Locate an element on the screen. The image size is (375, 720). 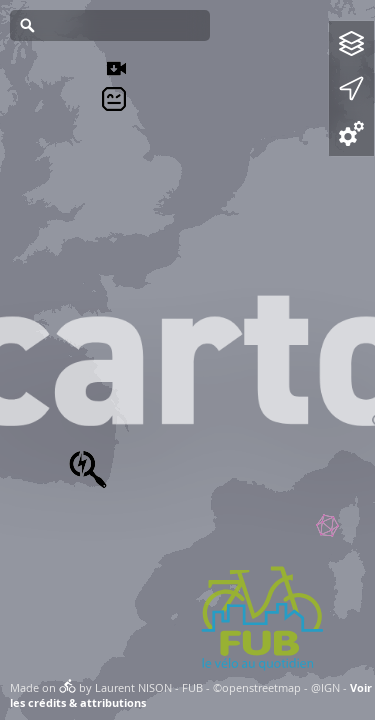
ONNX (Open Neural Network Exchange) logo is located at coordinates (327, 525).